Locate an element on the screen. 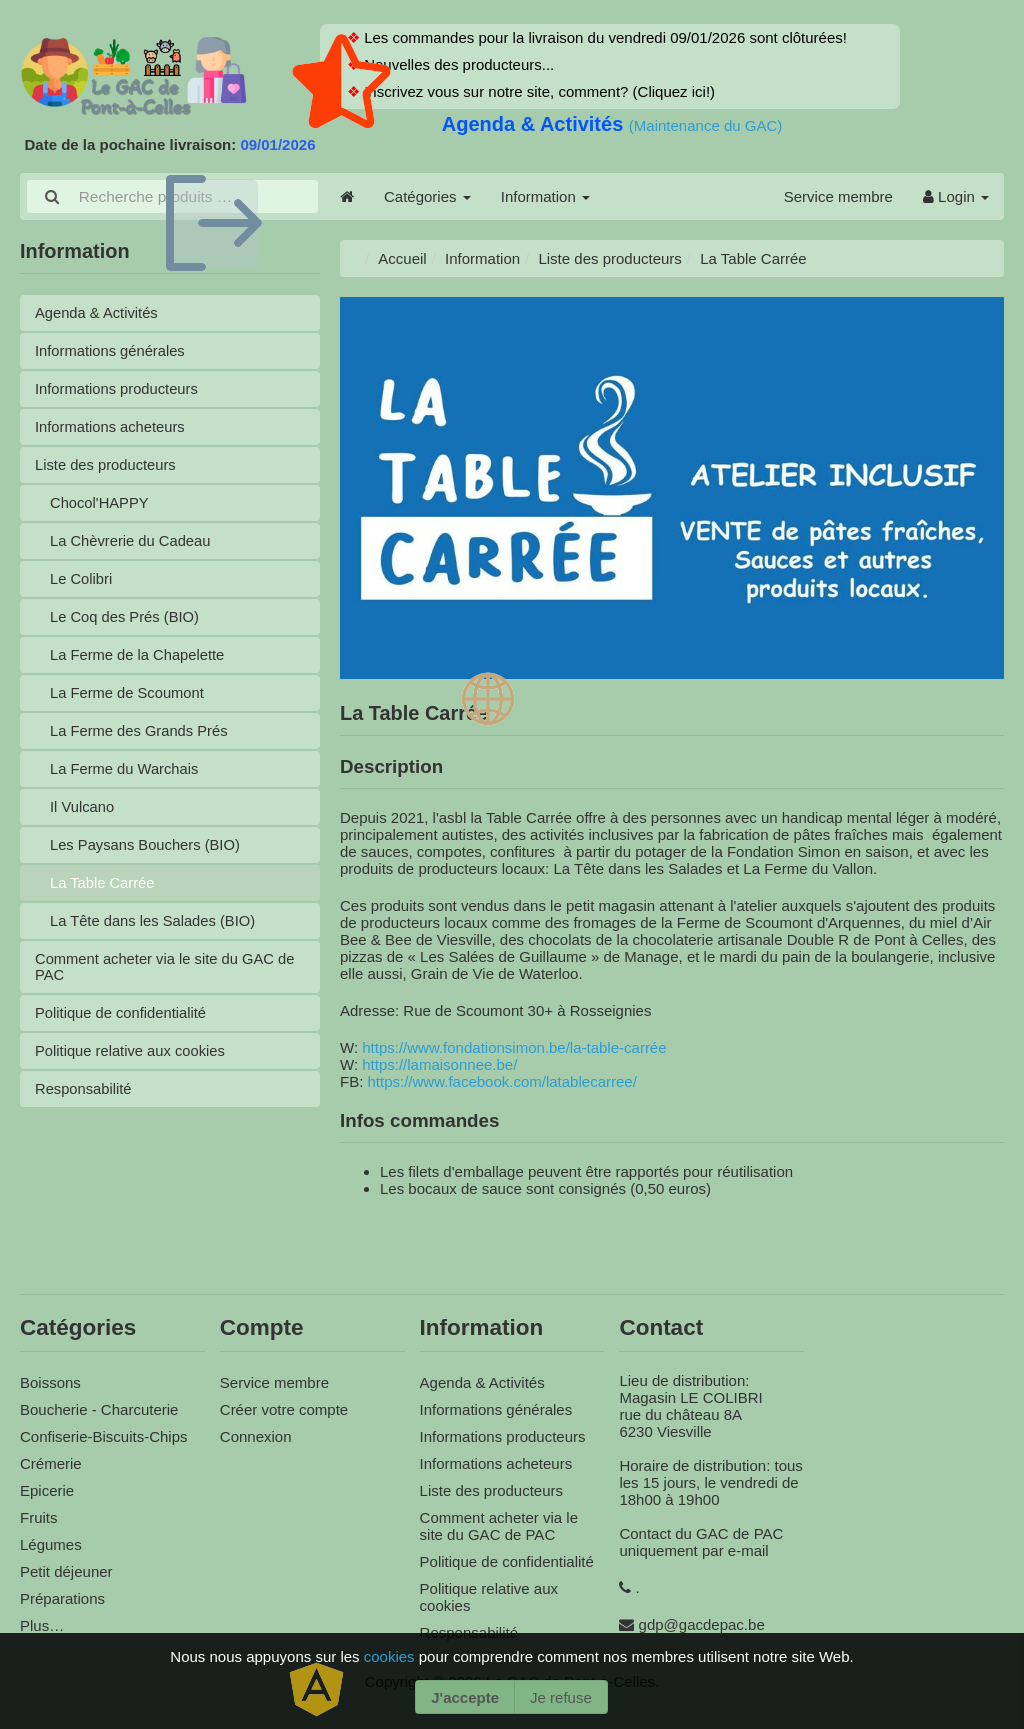 The width and height of the screenshot is (1024, 1729). angular framework logo is located at coordinates (316, 1689).